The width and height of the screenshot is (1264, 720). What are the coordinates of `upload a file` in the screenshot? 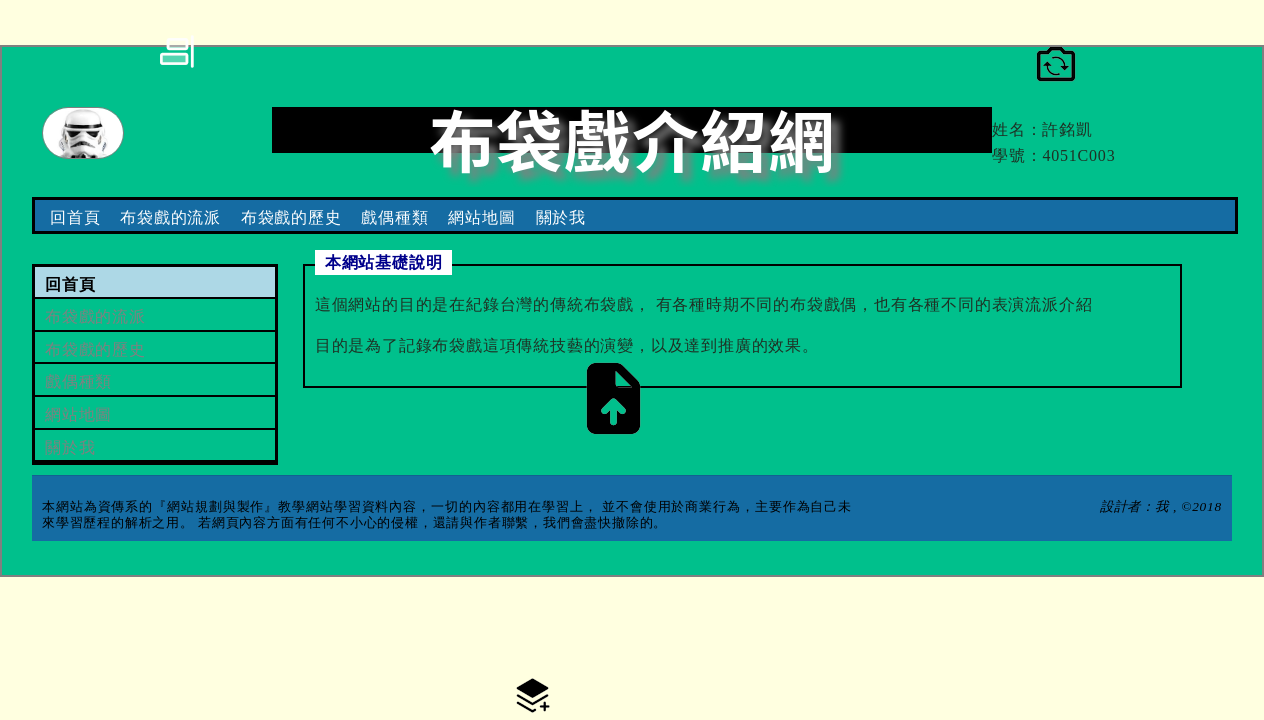 It's located at (613, 398).